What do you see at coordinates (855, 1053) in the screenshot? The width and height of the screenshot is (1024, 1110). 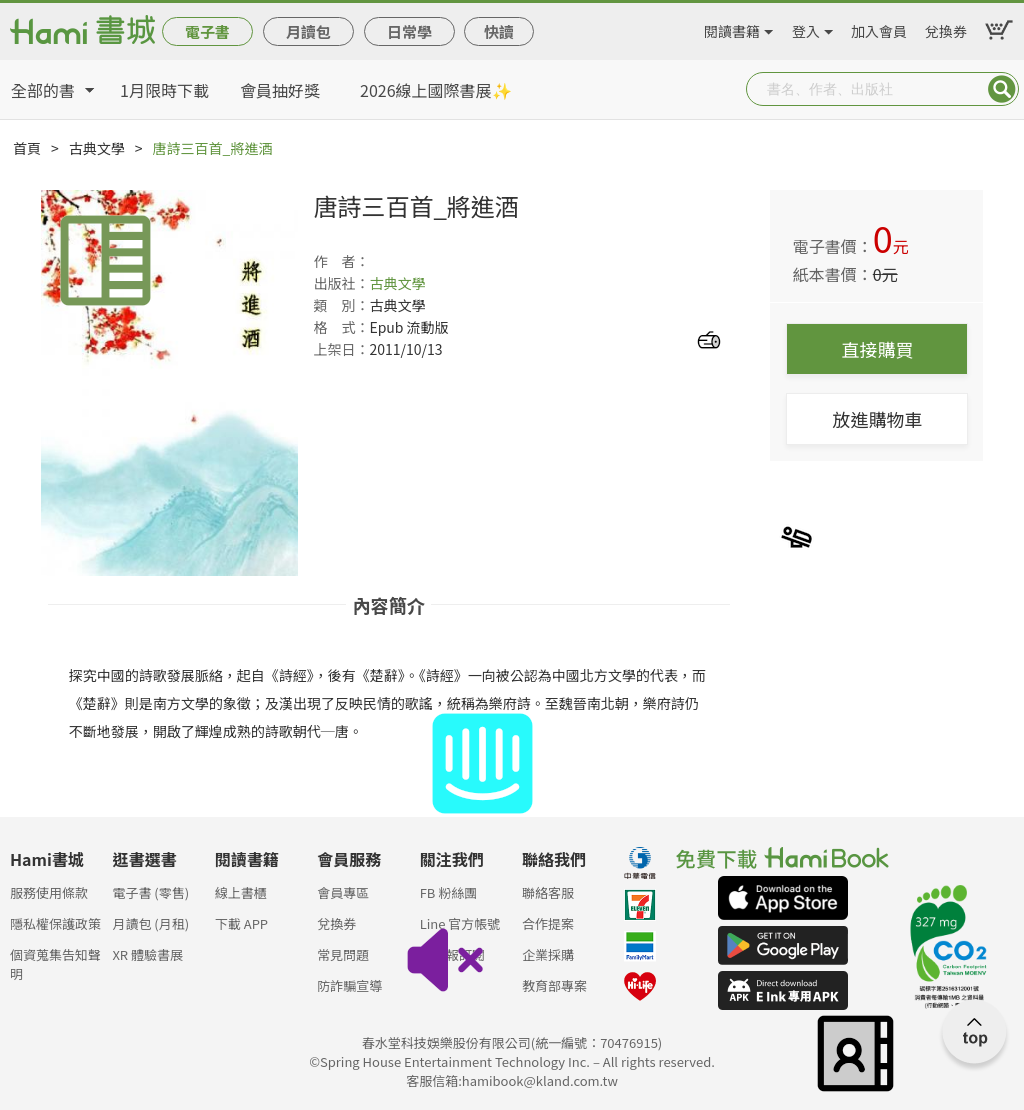 I see `open your contacts or address book` at bounding box center [855, 1053].